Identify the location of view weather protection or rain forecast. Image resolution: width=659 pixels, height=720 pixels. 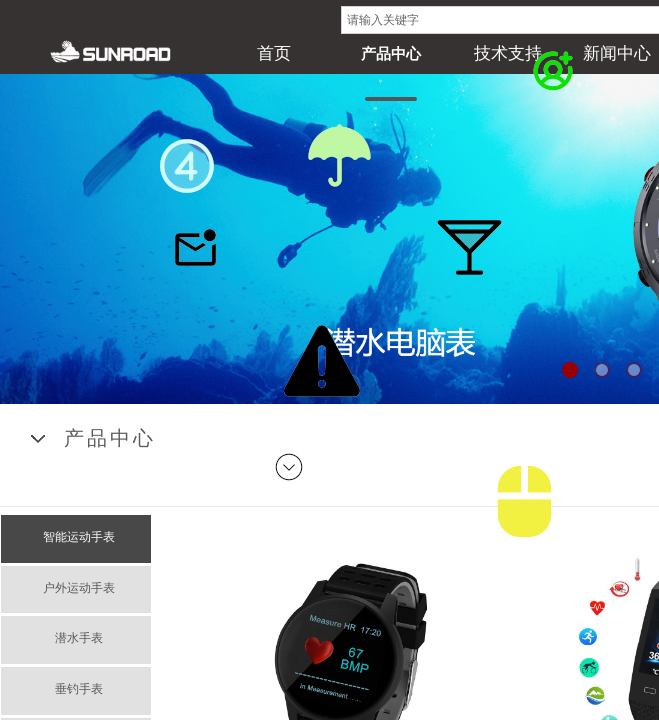
(339, 155).